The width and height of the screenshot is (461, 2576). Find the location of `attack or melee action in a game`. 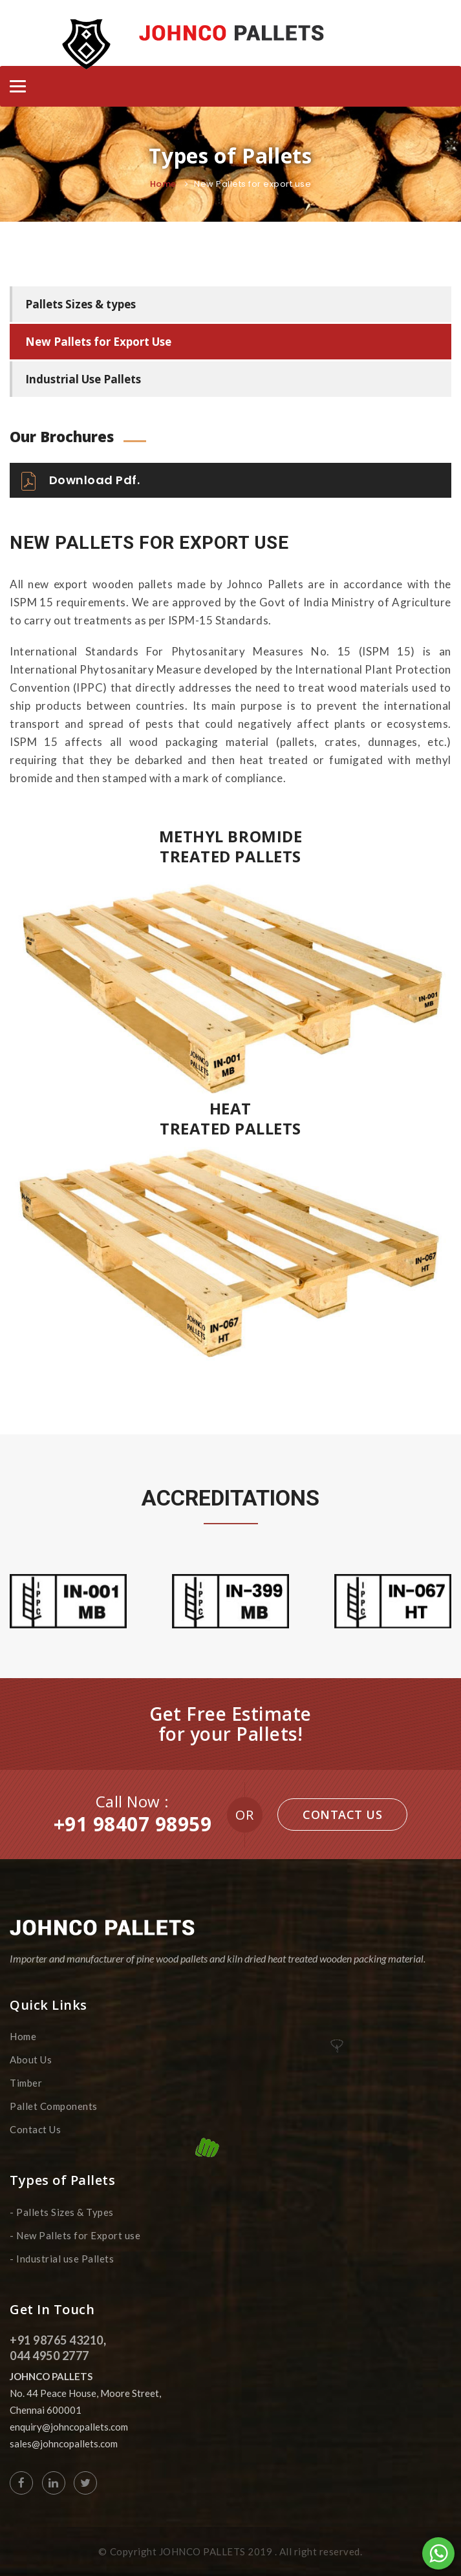

attack or melee action in a game is located at coordinates (207, 2149).